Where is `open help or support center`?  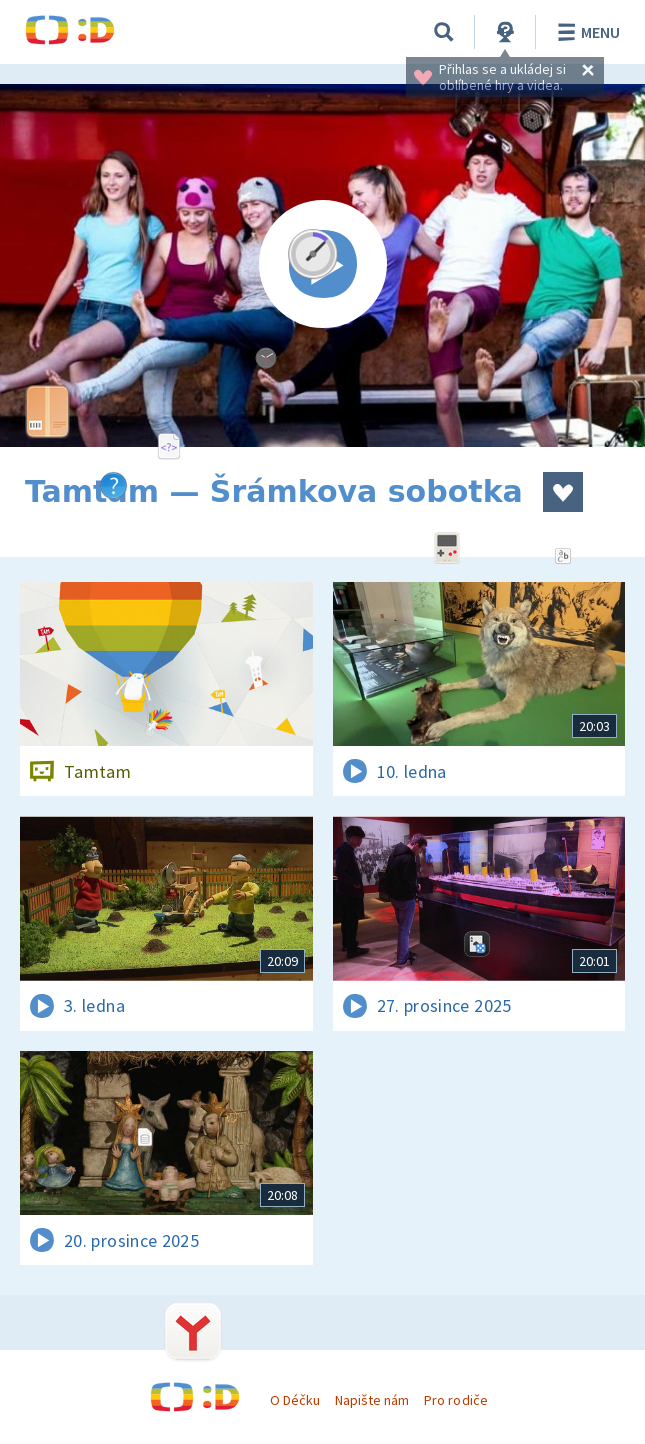
open help or support center is located at coordinates (113, 485).